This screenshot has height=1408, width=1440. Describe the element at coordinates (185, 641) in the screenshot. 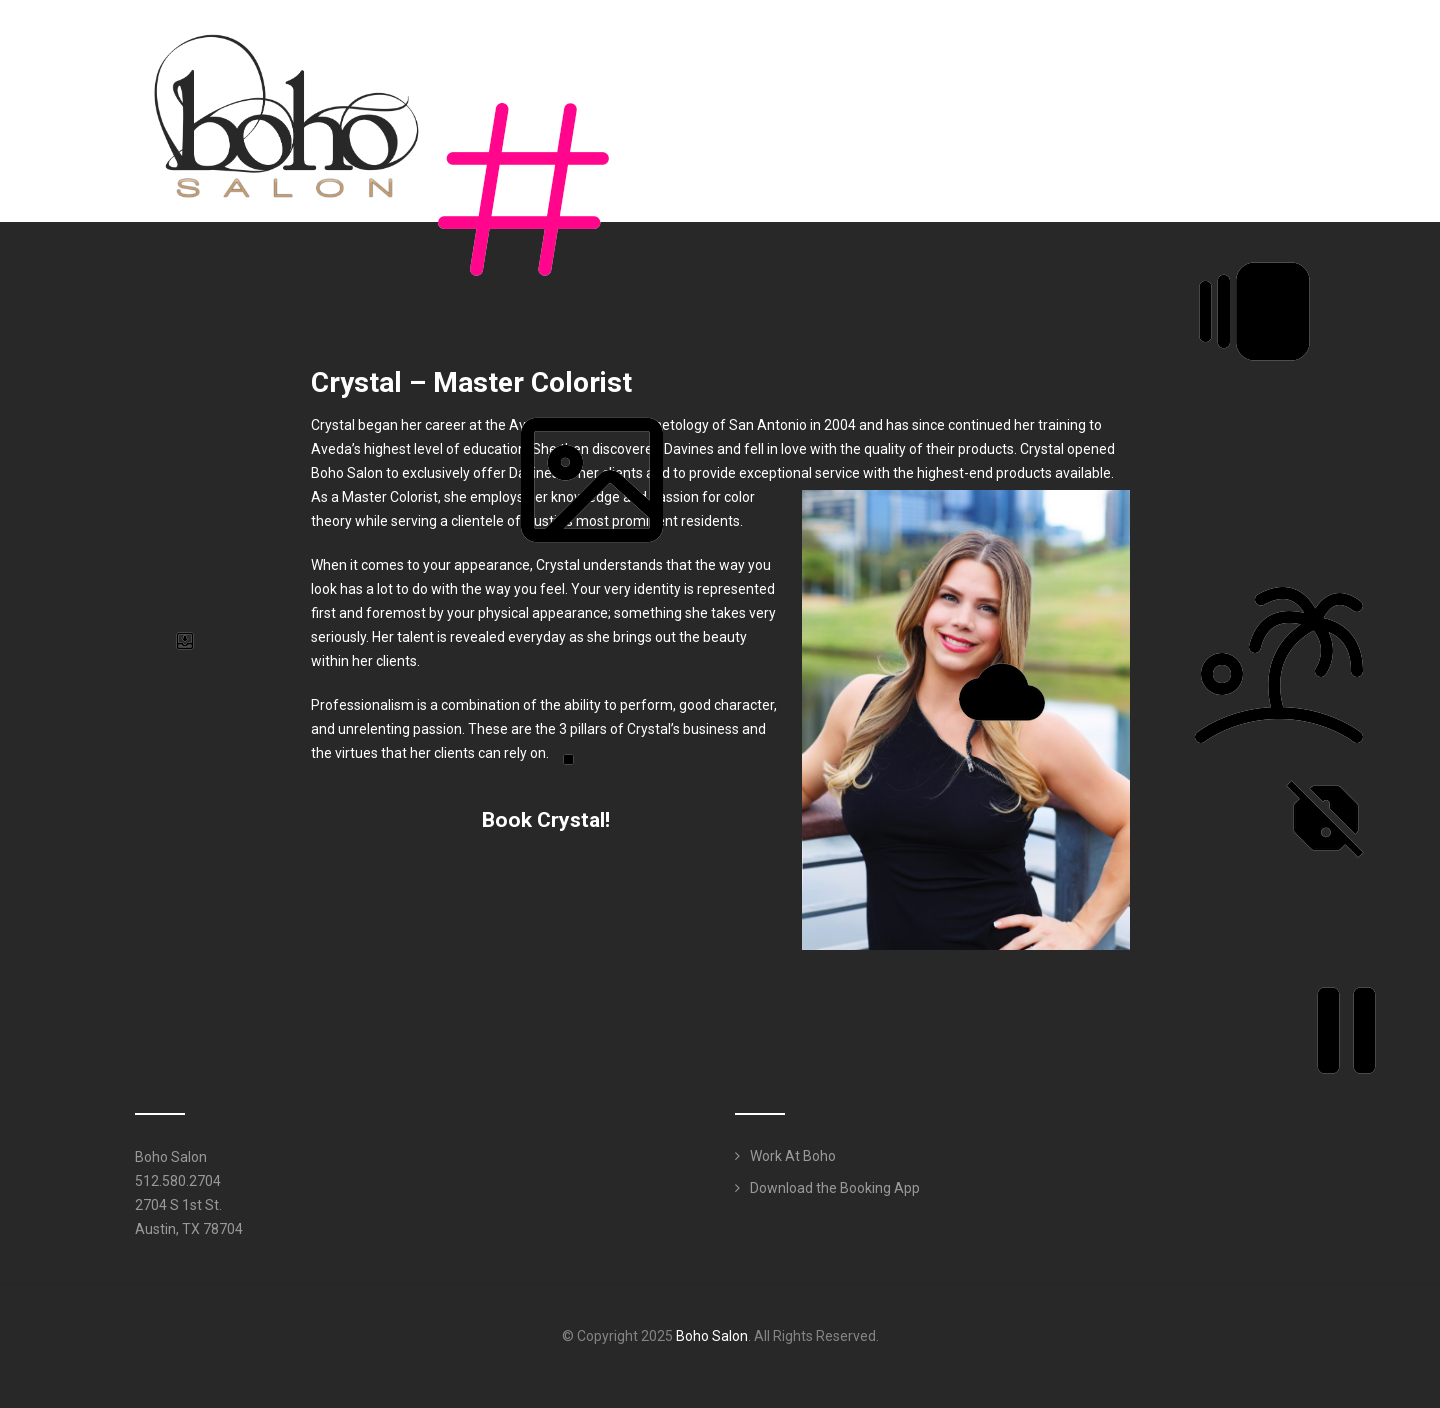

I see `move message to inbox` at that location.